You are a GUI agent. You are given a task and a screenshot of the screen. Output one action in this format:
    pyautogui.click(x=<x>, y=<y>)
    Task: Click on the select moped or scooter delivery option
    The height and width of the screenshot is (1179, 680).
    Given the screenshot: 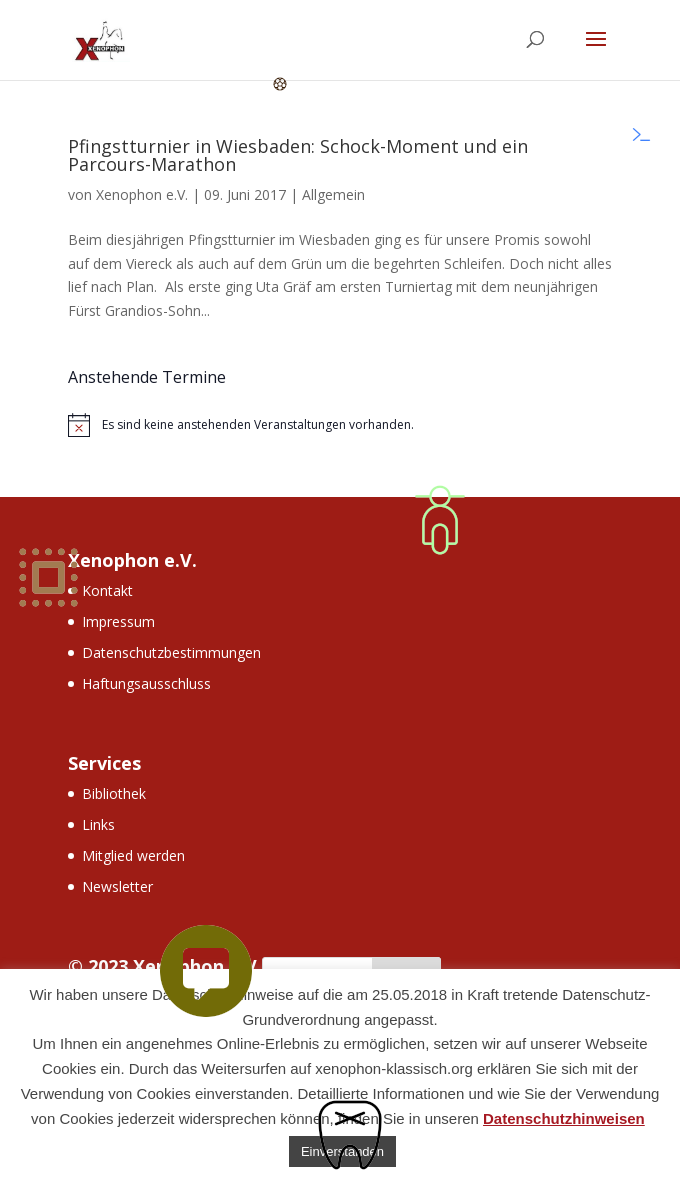 What is the action you would take?
    pyautogui.click(x=440, y=520)
    